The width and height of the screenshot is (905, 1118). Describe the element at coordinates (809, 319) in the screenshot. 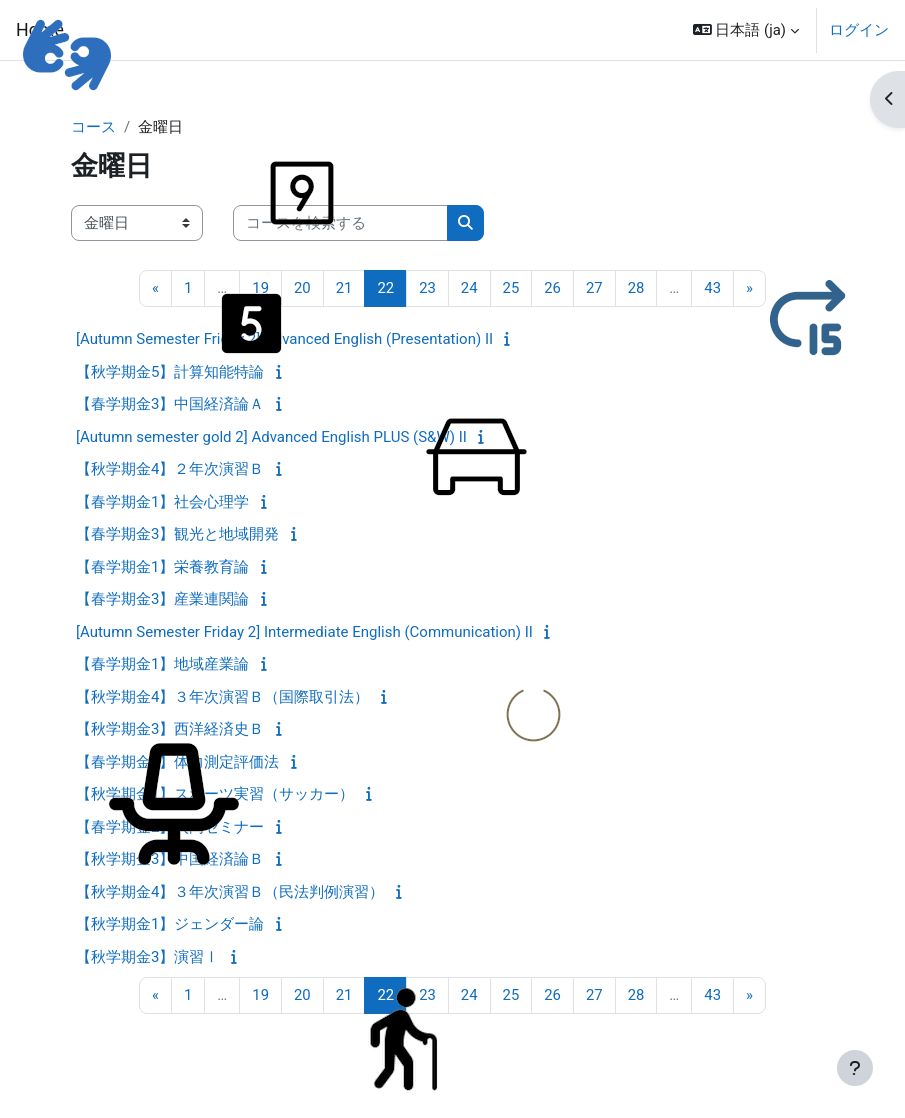

I see `skip forward 15 seconds` at that location.